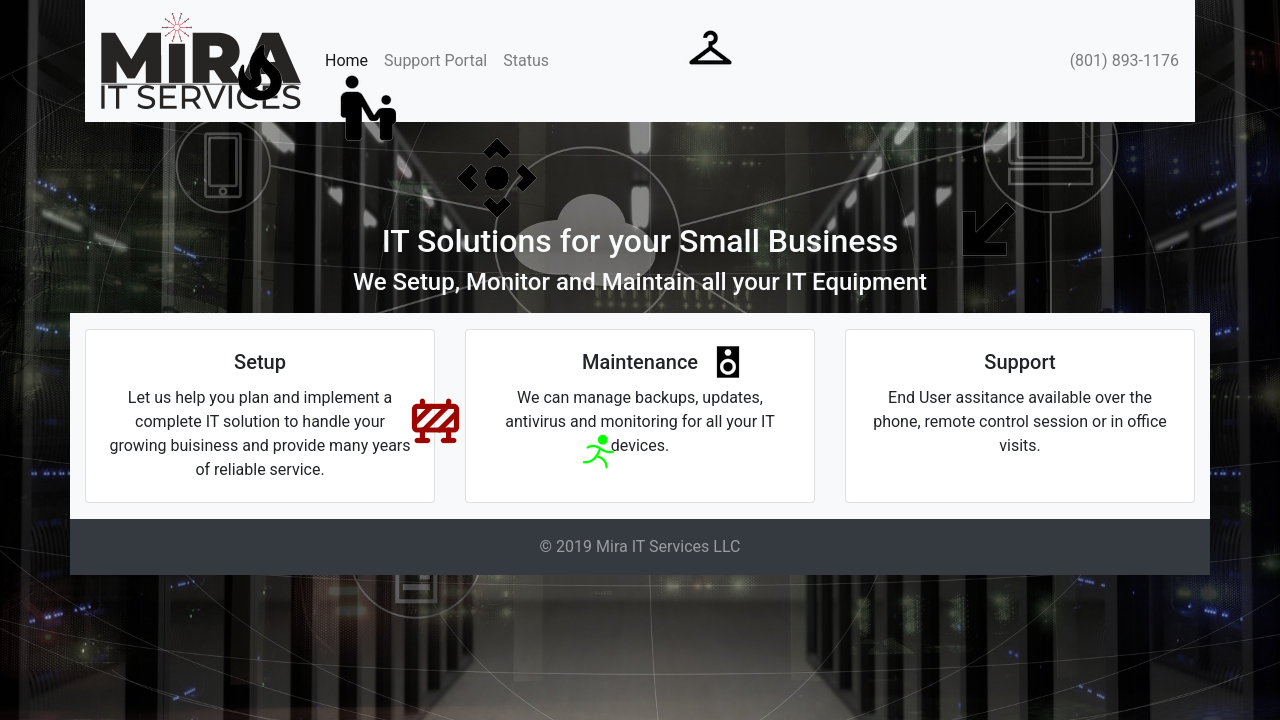 The image size is (1280, 720). Describe the element at coordinates (710, 47) in the screenshot. I see `access wardrobe or clothing options` at that location.